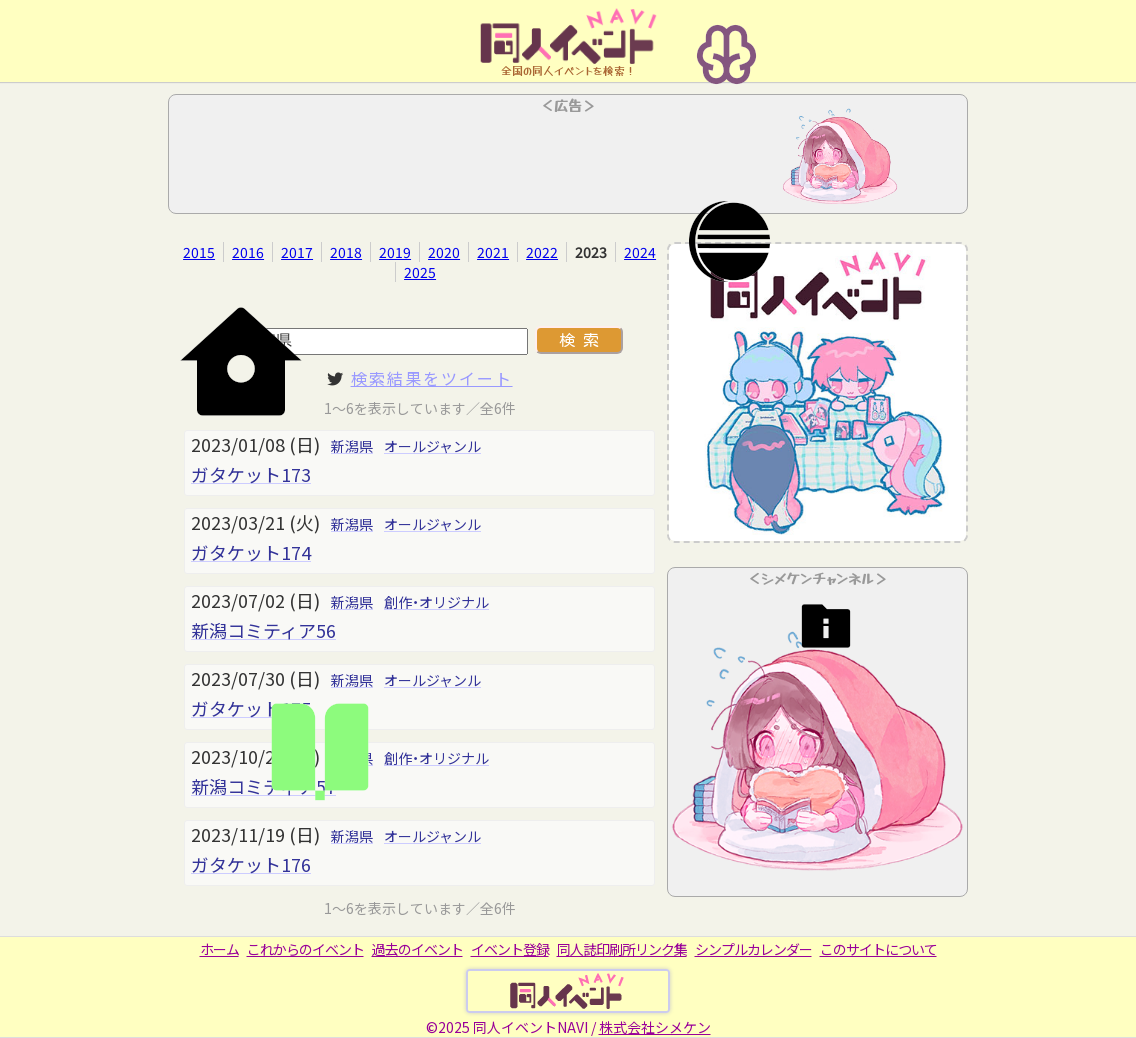 The width and height of the screenshot is (1136, 1038). I want to click on access cognitive or AI-powered features, so click(726, 54).